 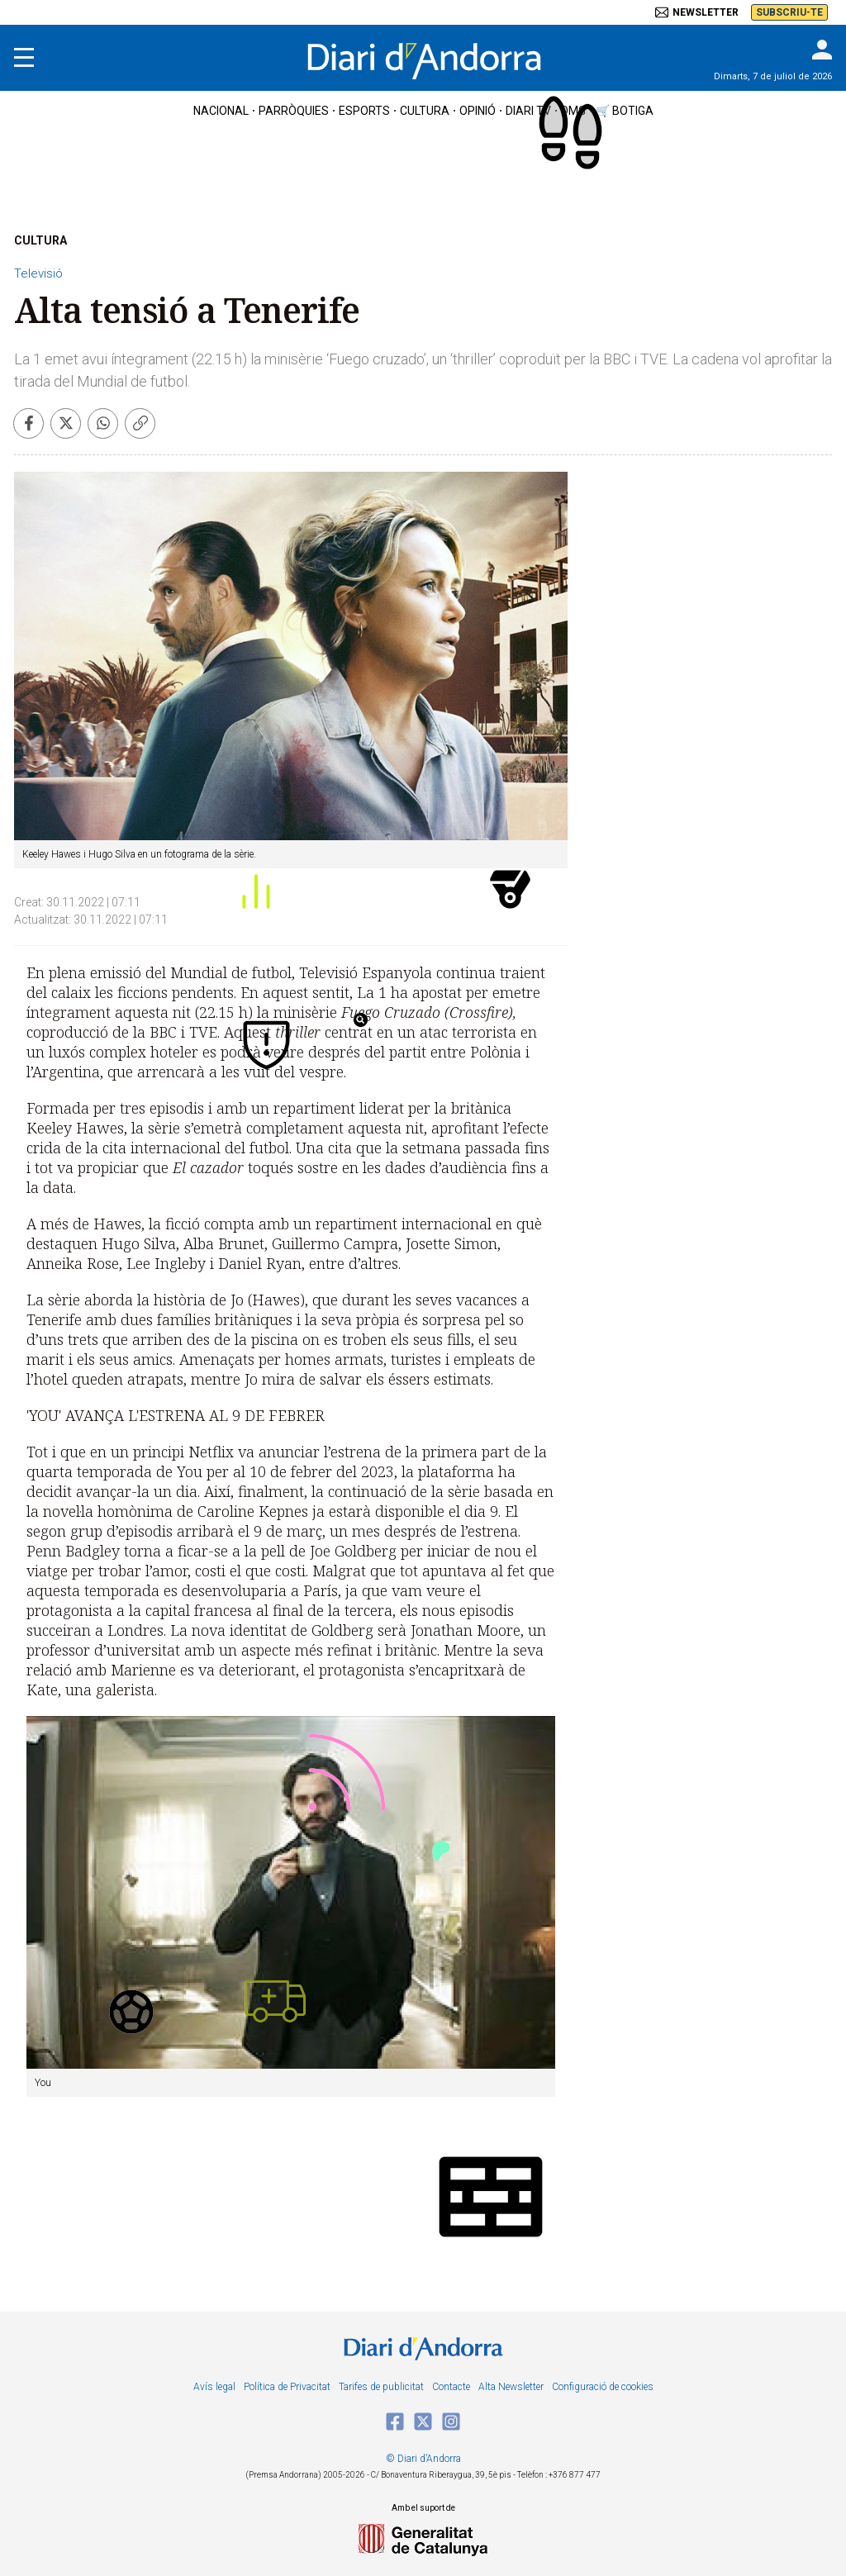 I want to click on track your steps or walking activity, so click(x=570, y=132).